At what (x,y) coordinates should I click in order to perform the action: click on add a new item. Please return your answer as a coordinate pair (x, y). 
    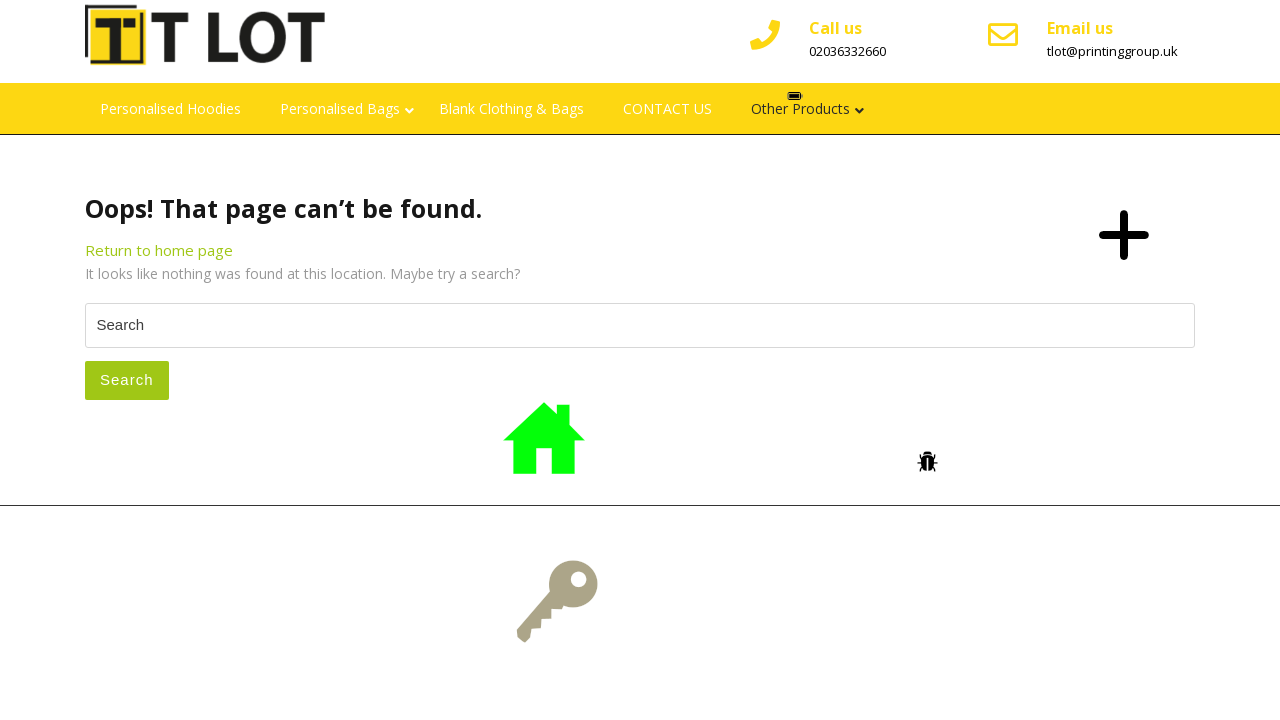
    Looking at the image, I should click on (1124, 235).